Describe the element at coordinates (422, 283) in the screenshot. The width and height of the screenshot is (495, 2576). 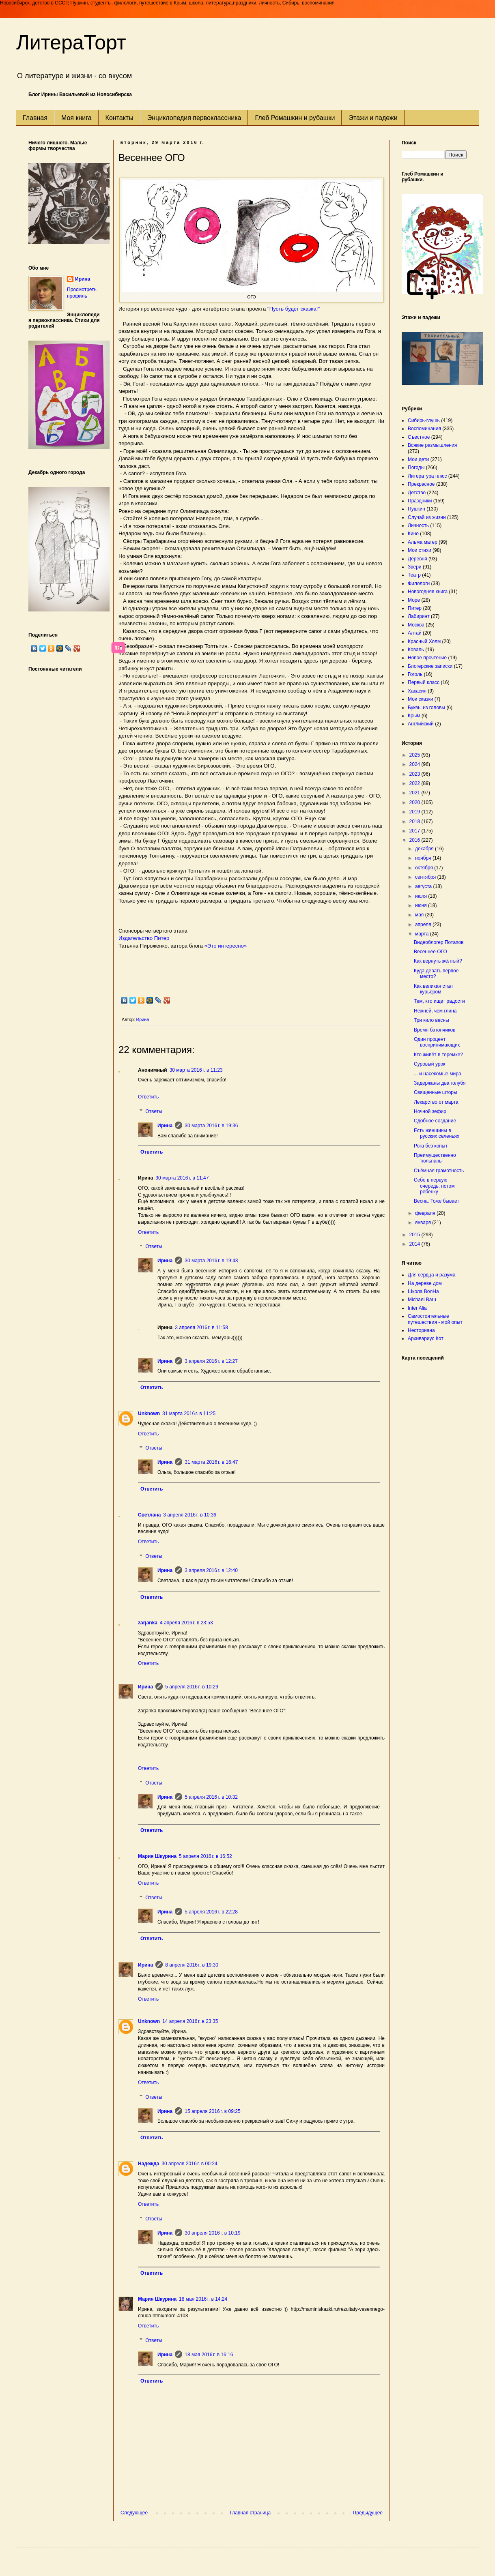
I see `create a new folder` at that location.